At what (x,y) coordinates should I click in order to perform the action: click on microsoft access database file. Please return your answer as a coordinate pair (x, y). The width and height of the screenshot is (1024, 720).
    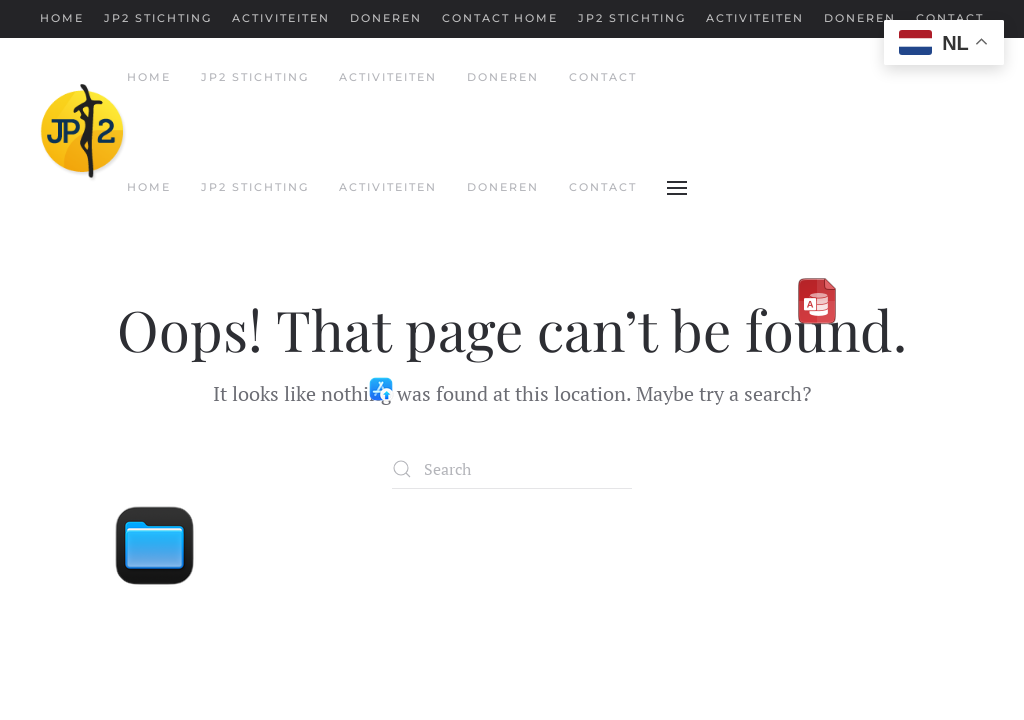
    Looking at the image, I should click on (817, 301).